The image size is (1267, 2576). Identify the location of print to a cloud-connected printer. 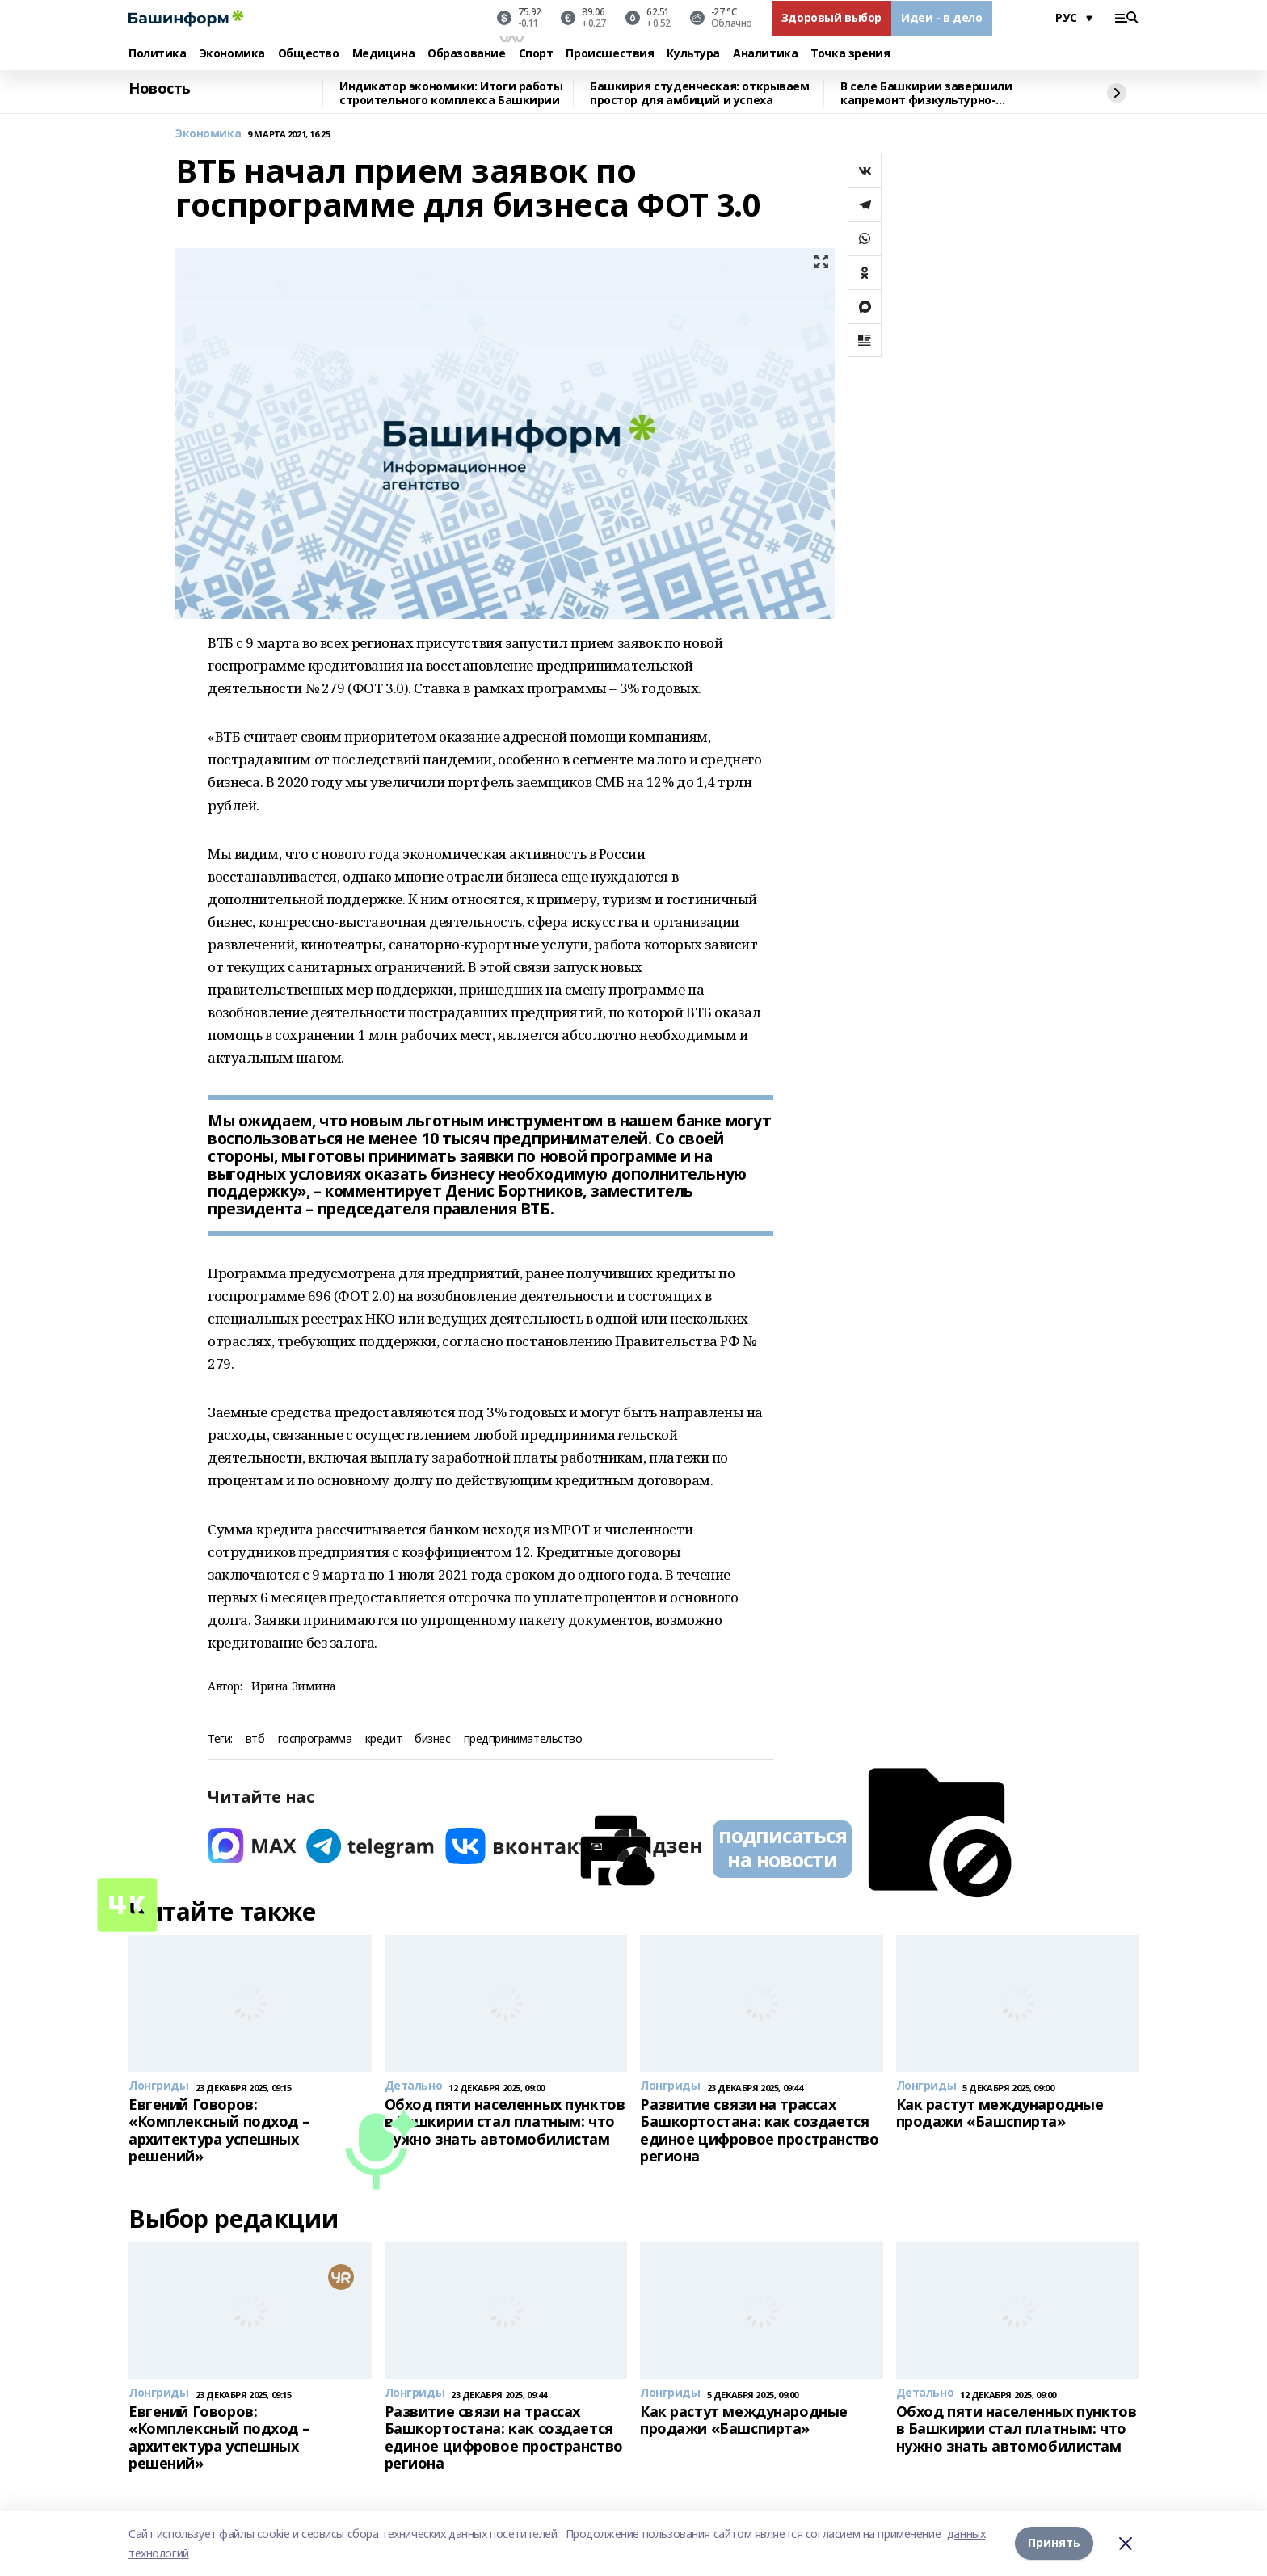
(616, 1850).